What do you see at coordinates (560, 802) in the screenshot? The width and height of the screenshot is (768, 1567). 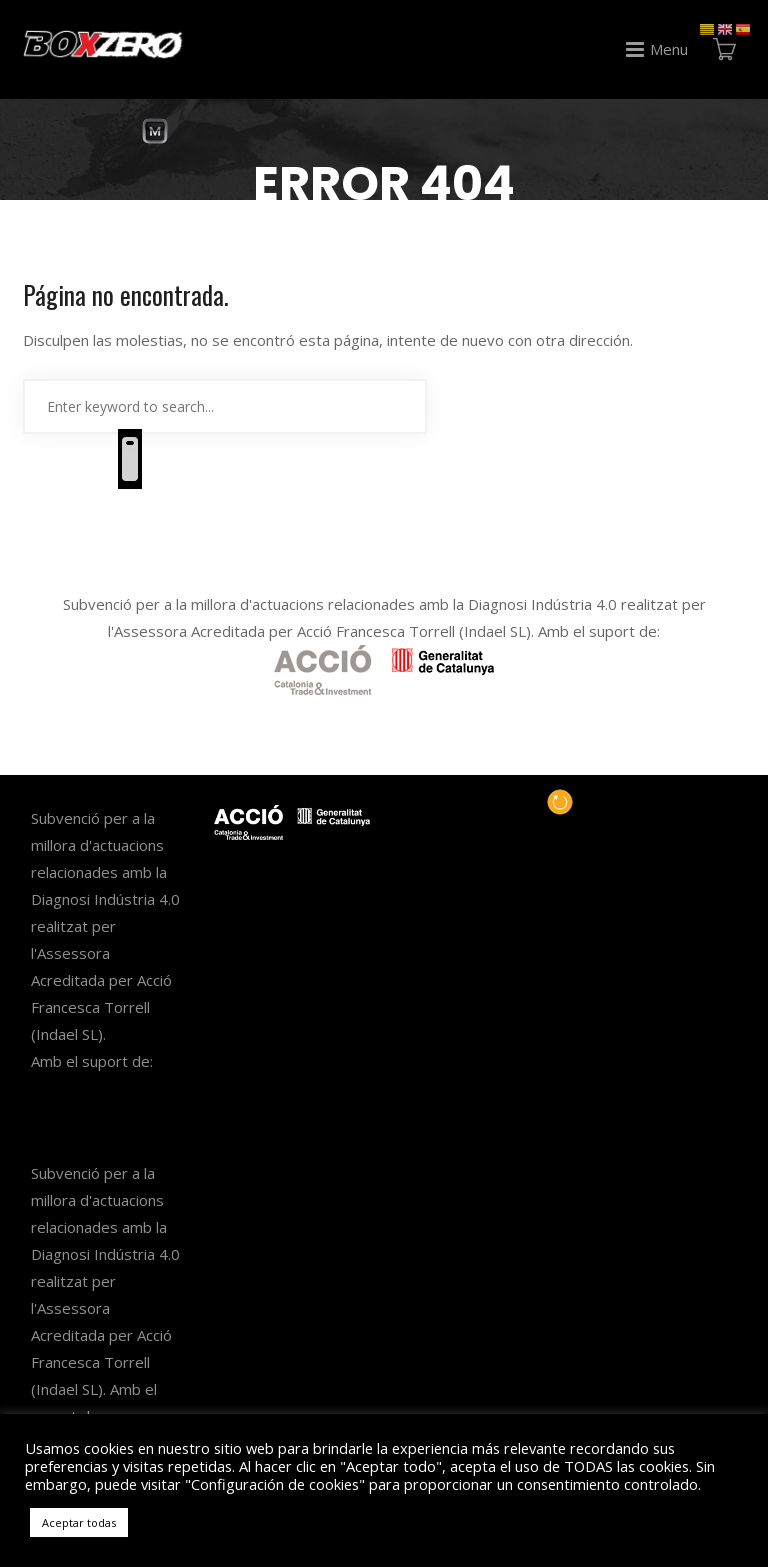 I see `restart the system` at bounding box center [560, 802].